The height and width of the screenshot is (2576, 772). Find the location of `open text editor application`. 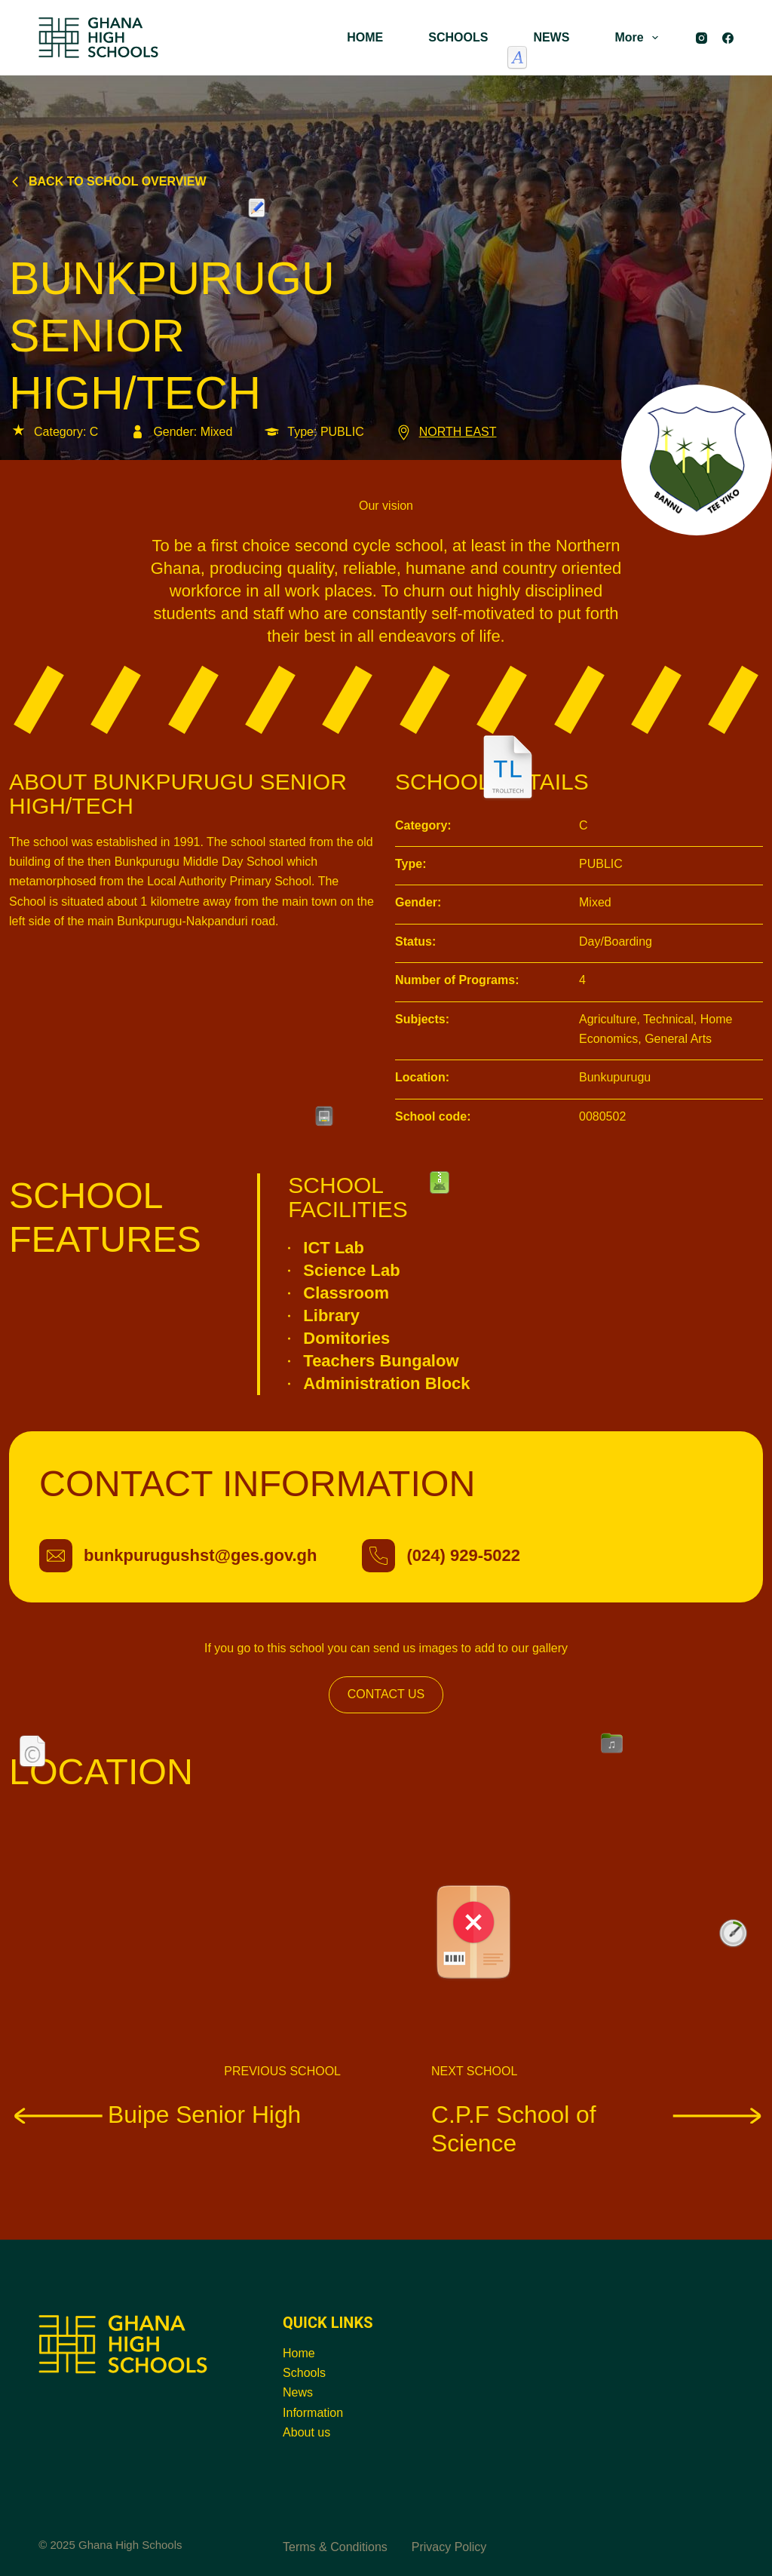

open text editor application is located at coordinates (256, 207).